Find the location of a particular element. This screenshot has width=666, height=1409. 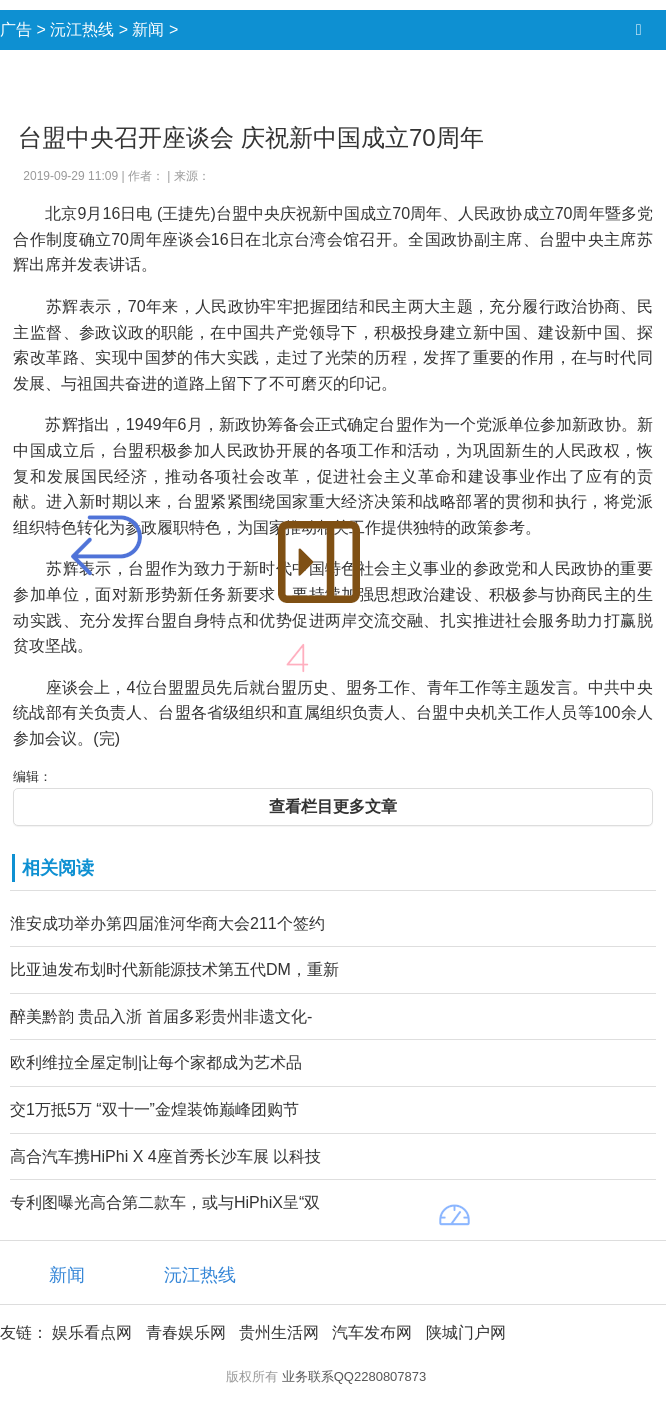

view performance metrics or speed is located at coordinates (454, 1216).